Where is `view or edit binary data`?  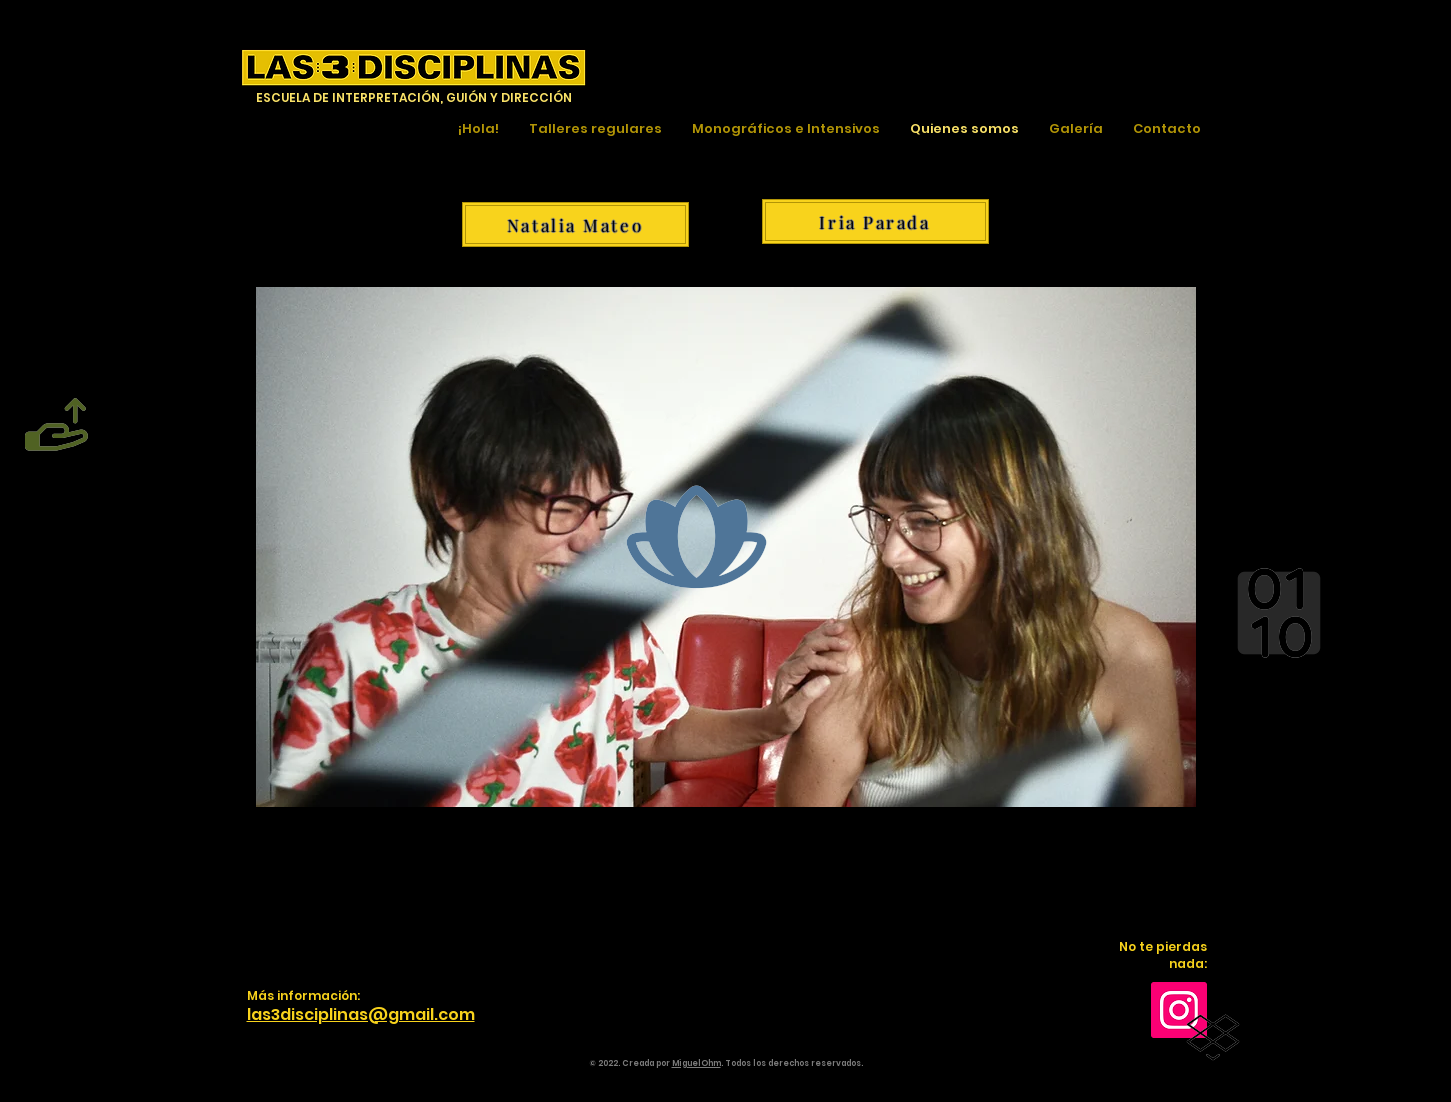 view or edit binary data is located at coordinates (1279, 613).